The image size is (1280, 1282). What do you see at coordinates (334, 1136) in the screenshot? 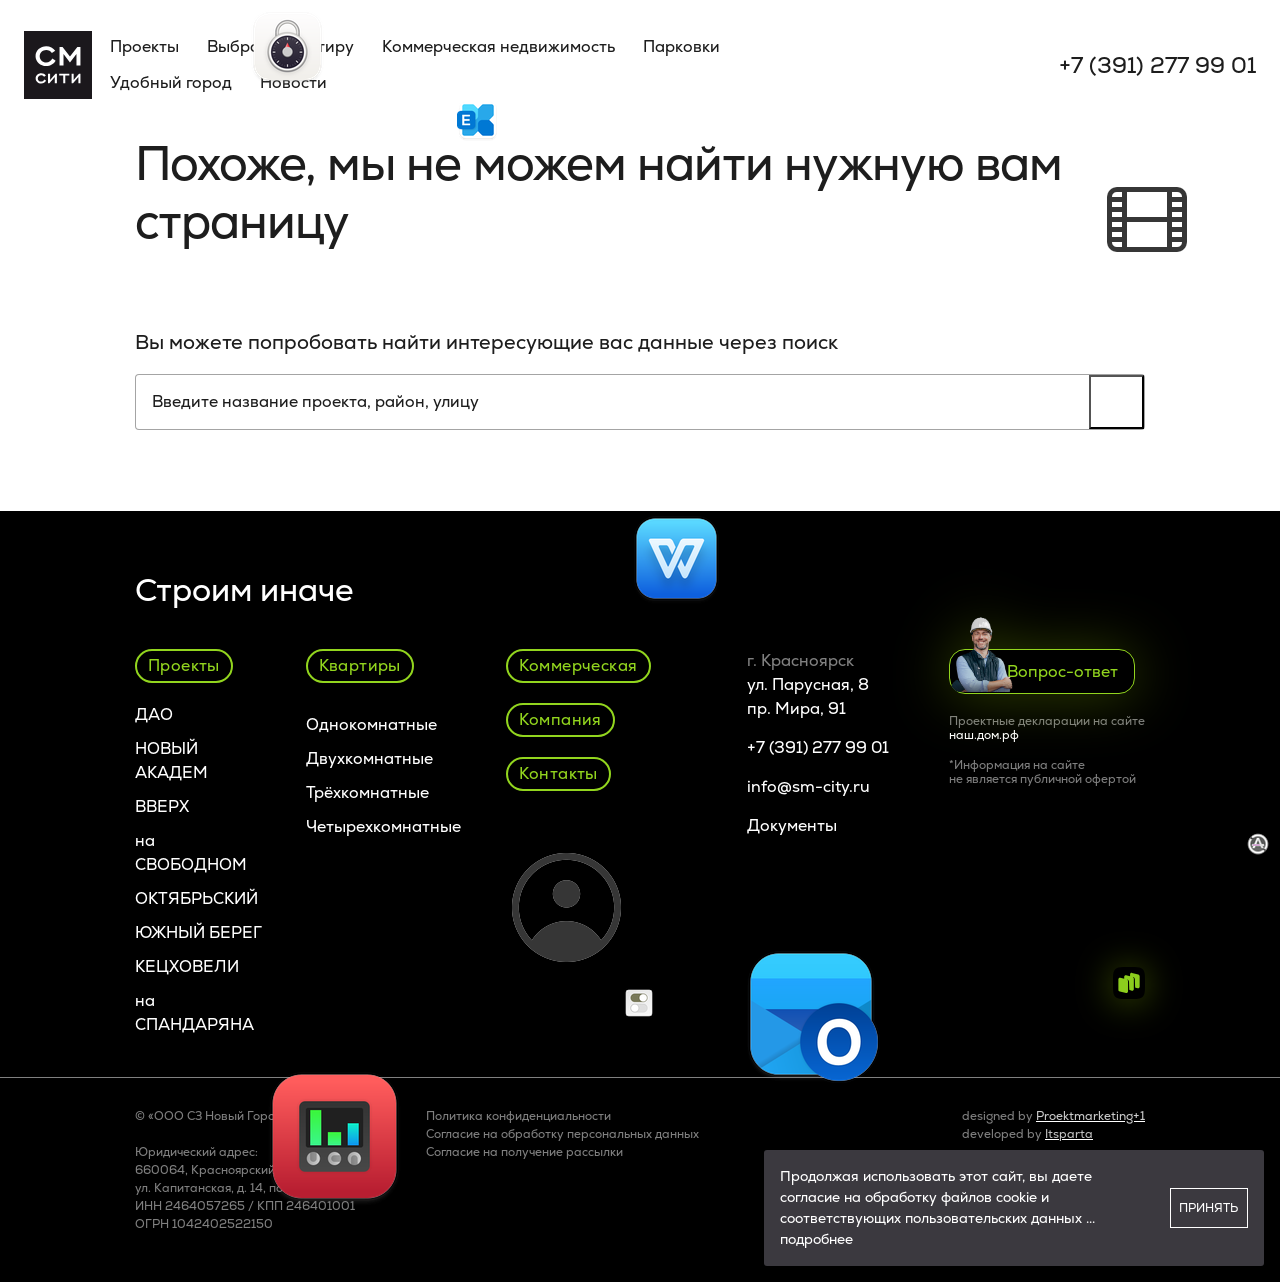
I see `open carla audio plugin host` at bounding box center [334, 1136].